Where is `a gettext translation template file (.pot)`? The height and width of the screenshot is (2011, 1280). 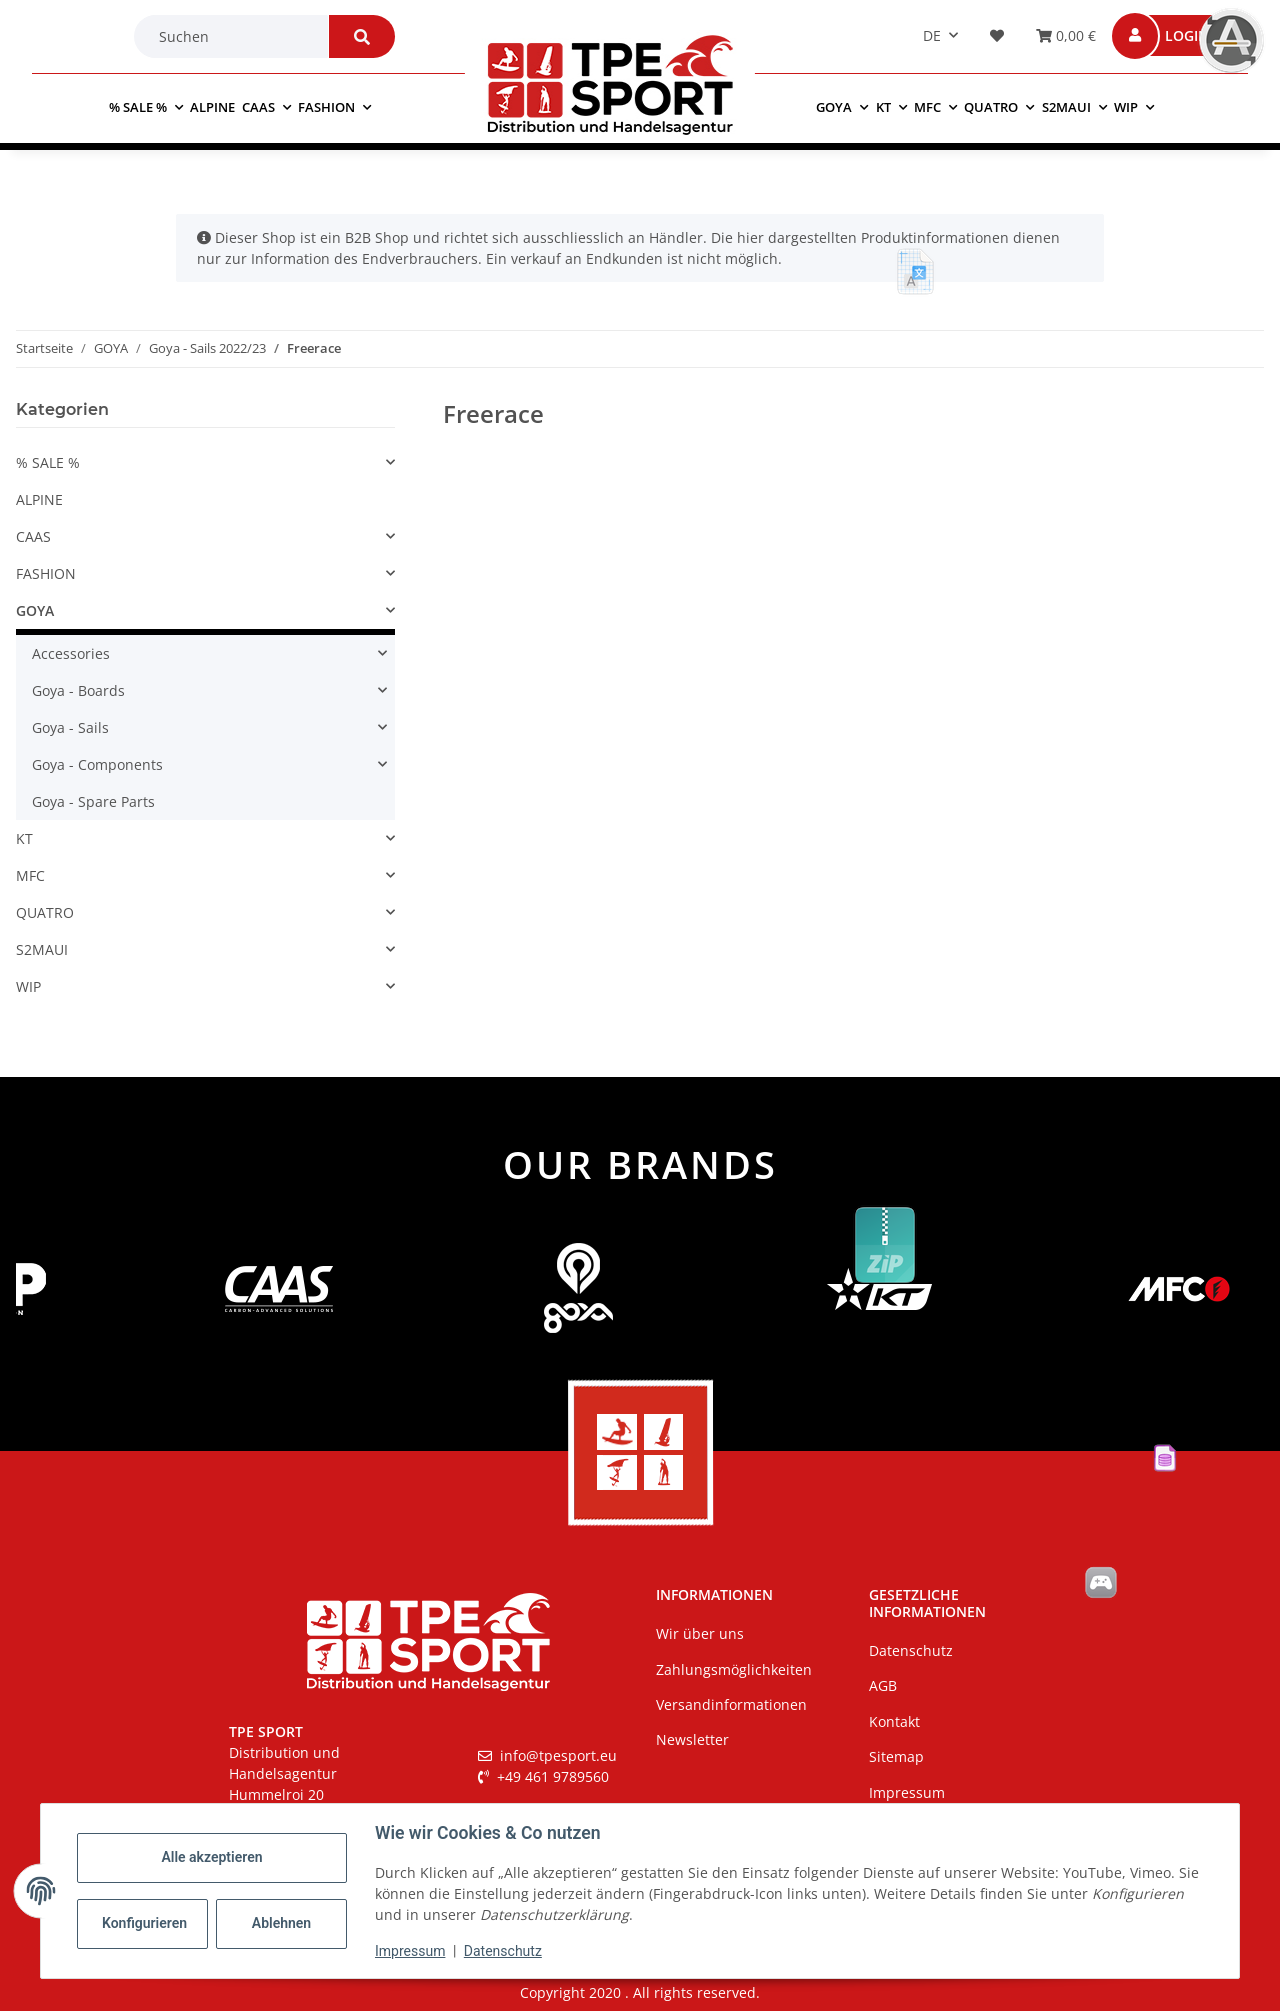
a gettext translation template file (.pot) is located at coordinates (915, 271).